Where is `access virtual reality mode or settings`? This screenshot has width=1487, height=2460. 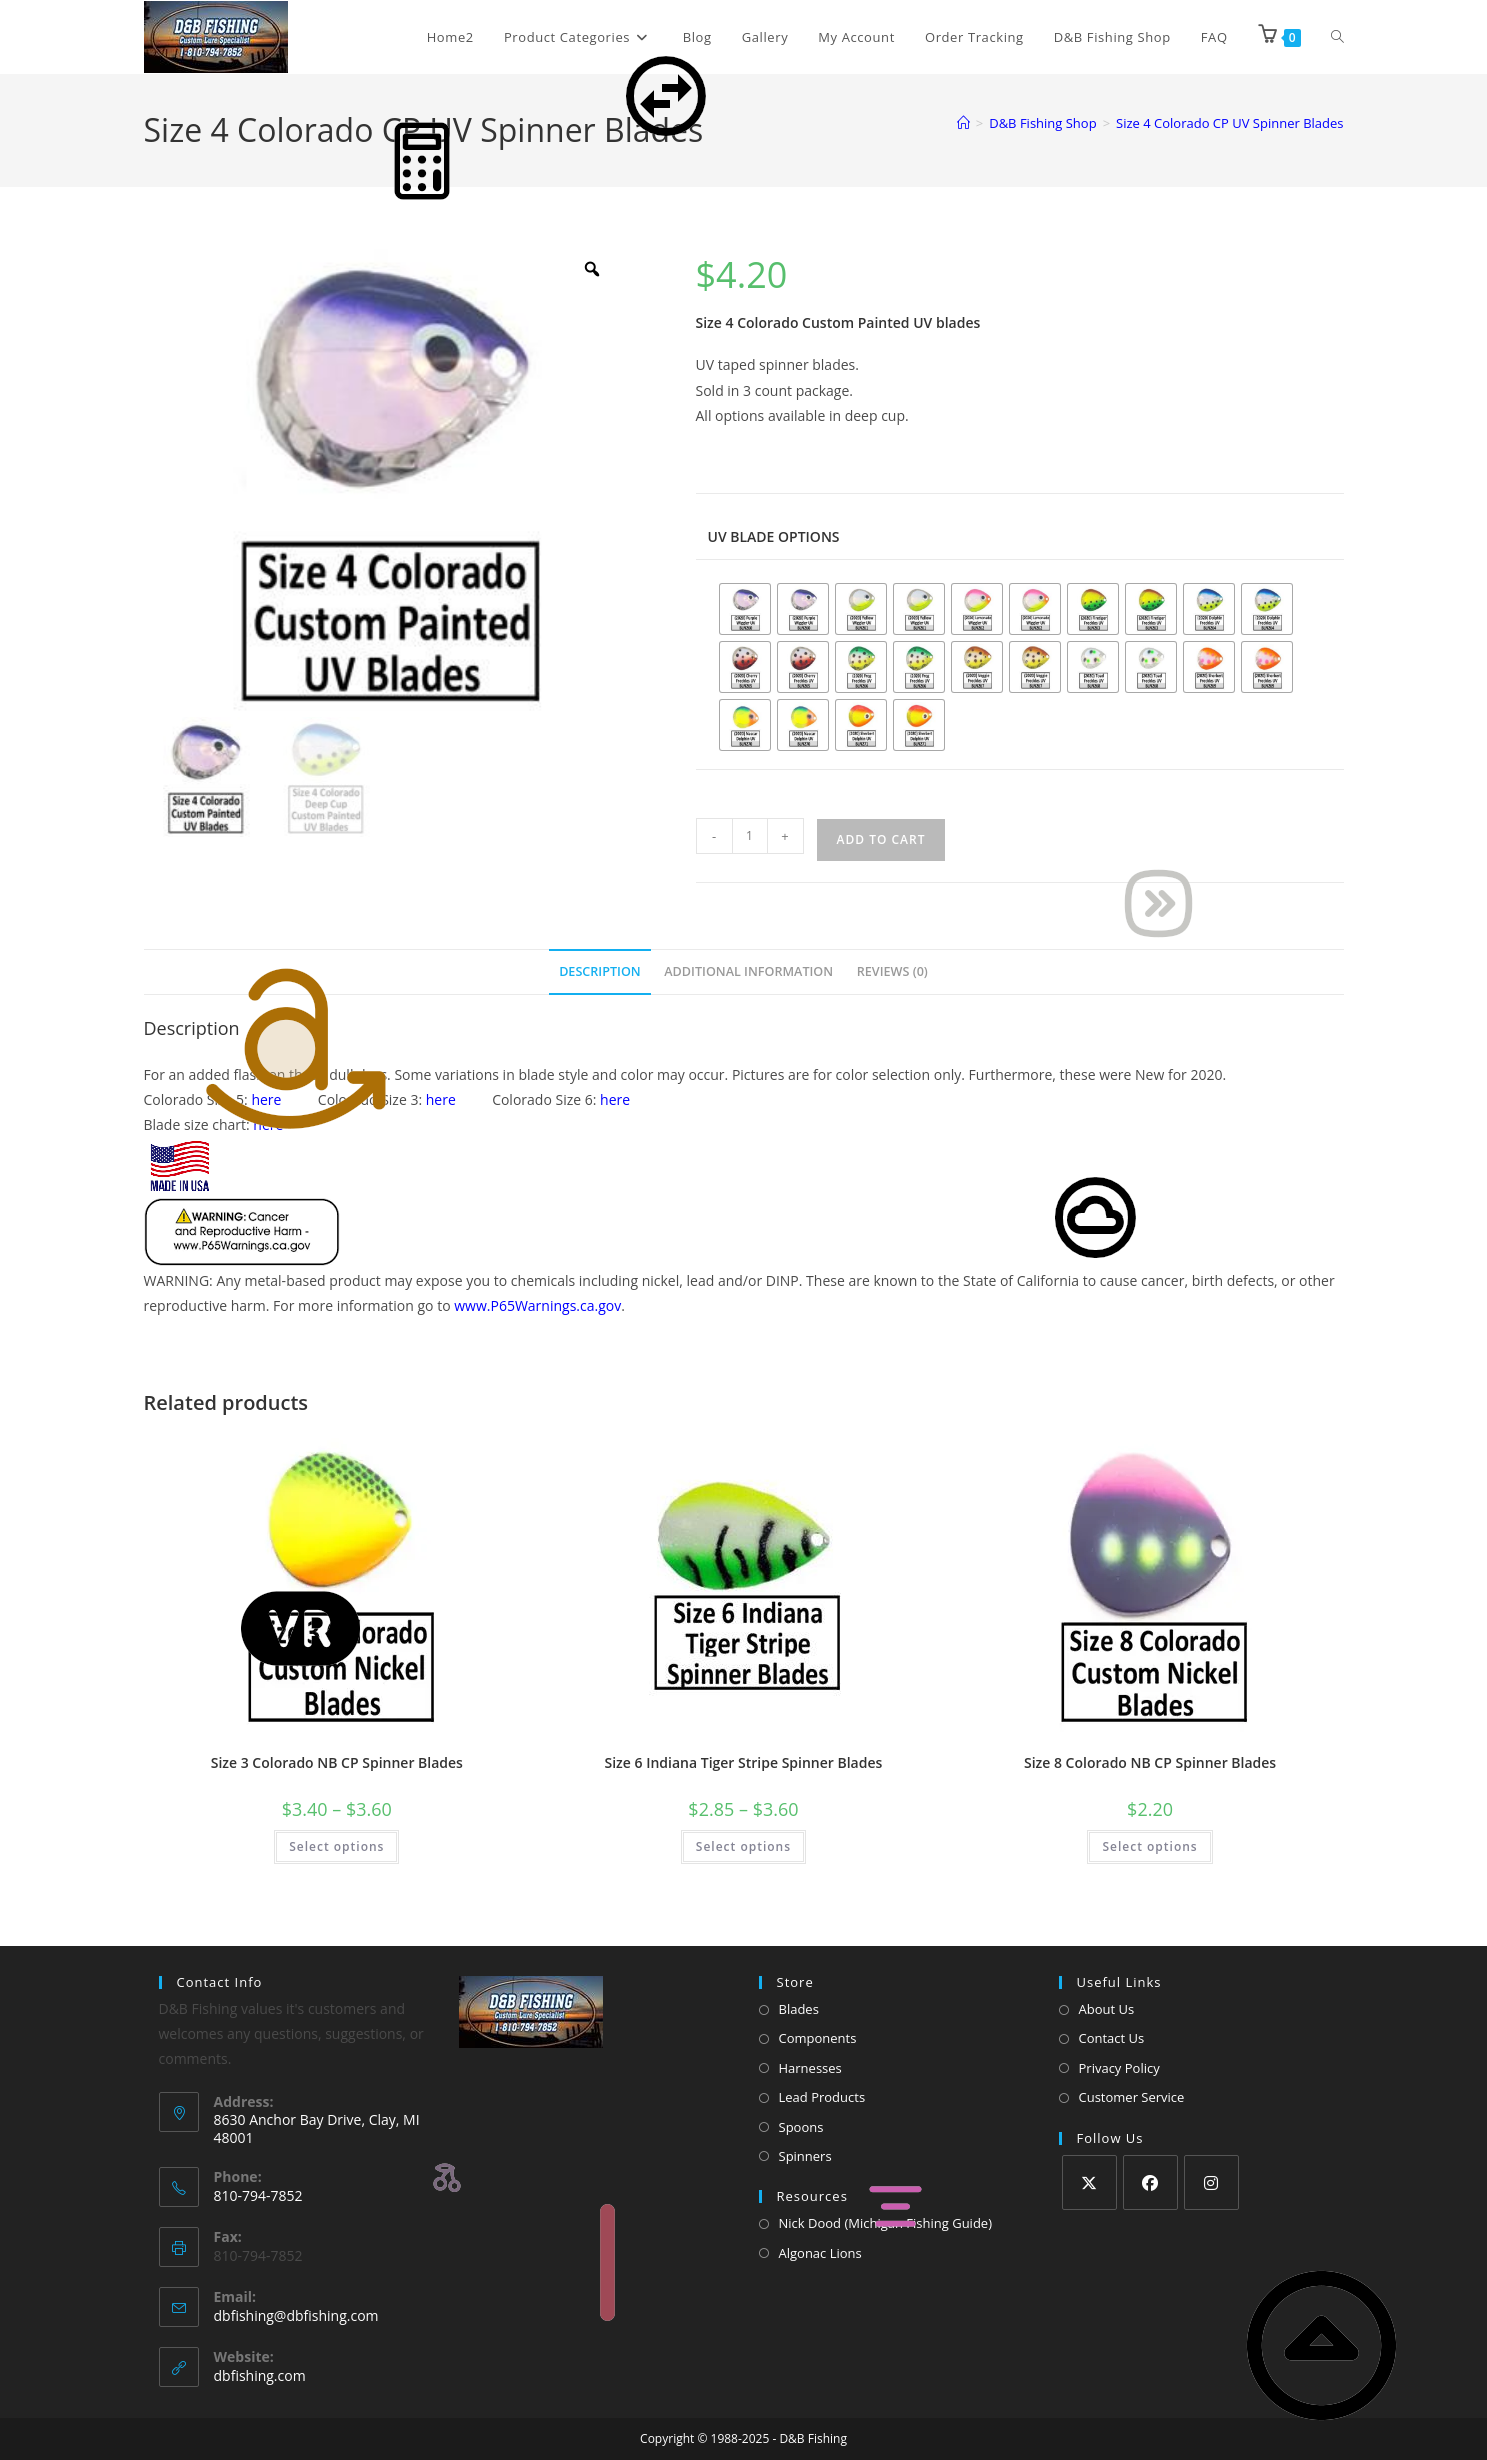
access virtual reality mode or settings is located at coordinates (300, 1628).